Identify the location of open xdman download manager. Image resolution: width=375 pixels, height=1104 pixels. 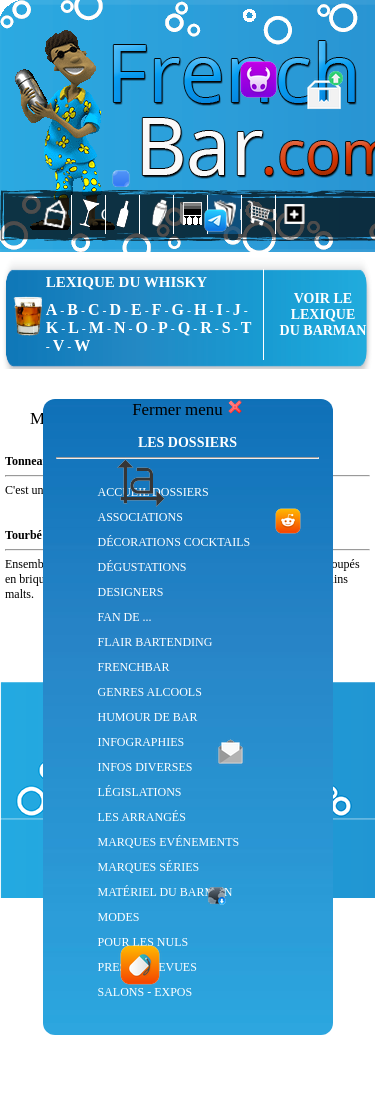
(216, 895).